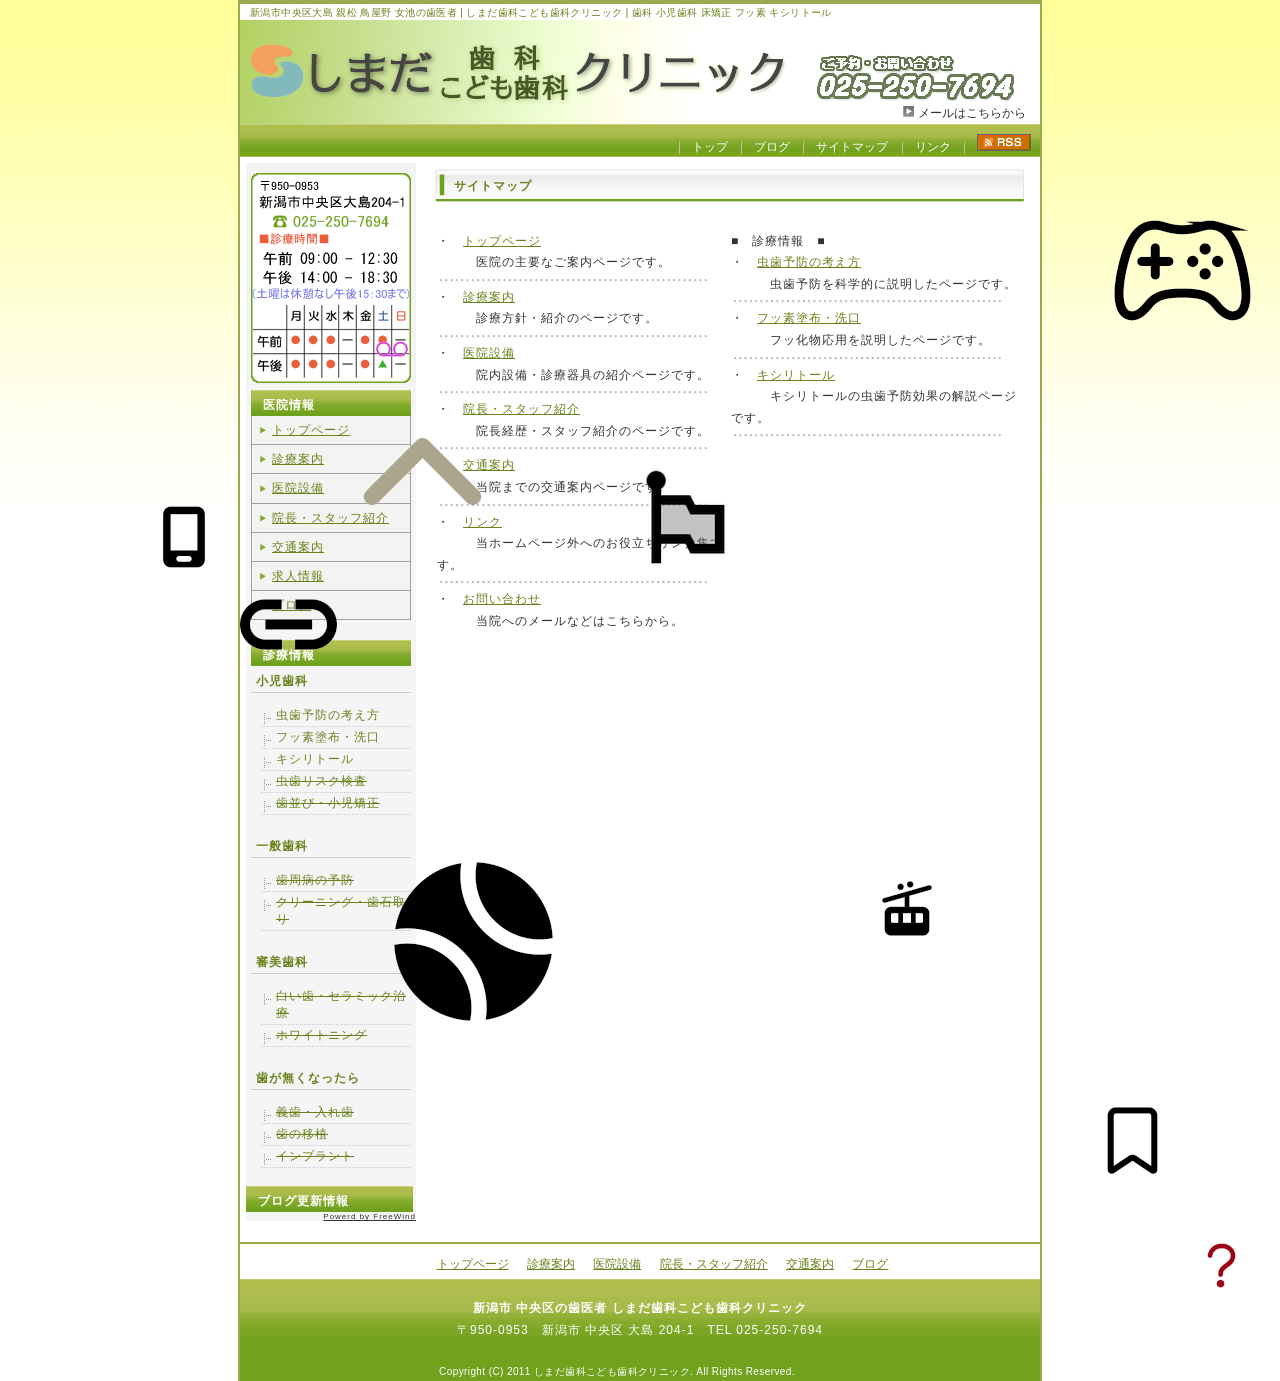 This screenshot has height=1381, width=1280. I want to click on add a flag emoji to your message, so click(685, 519).